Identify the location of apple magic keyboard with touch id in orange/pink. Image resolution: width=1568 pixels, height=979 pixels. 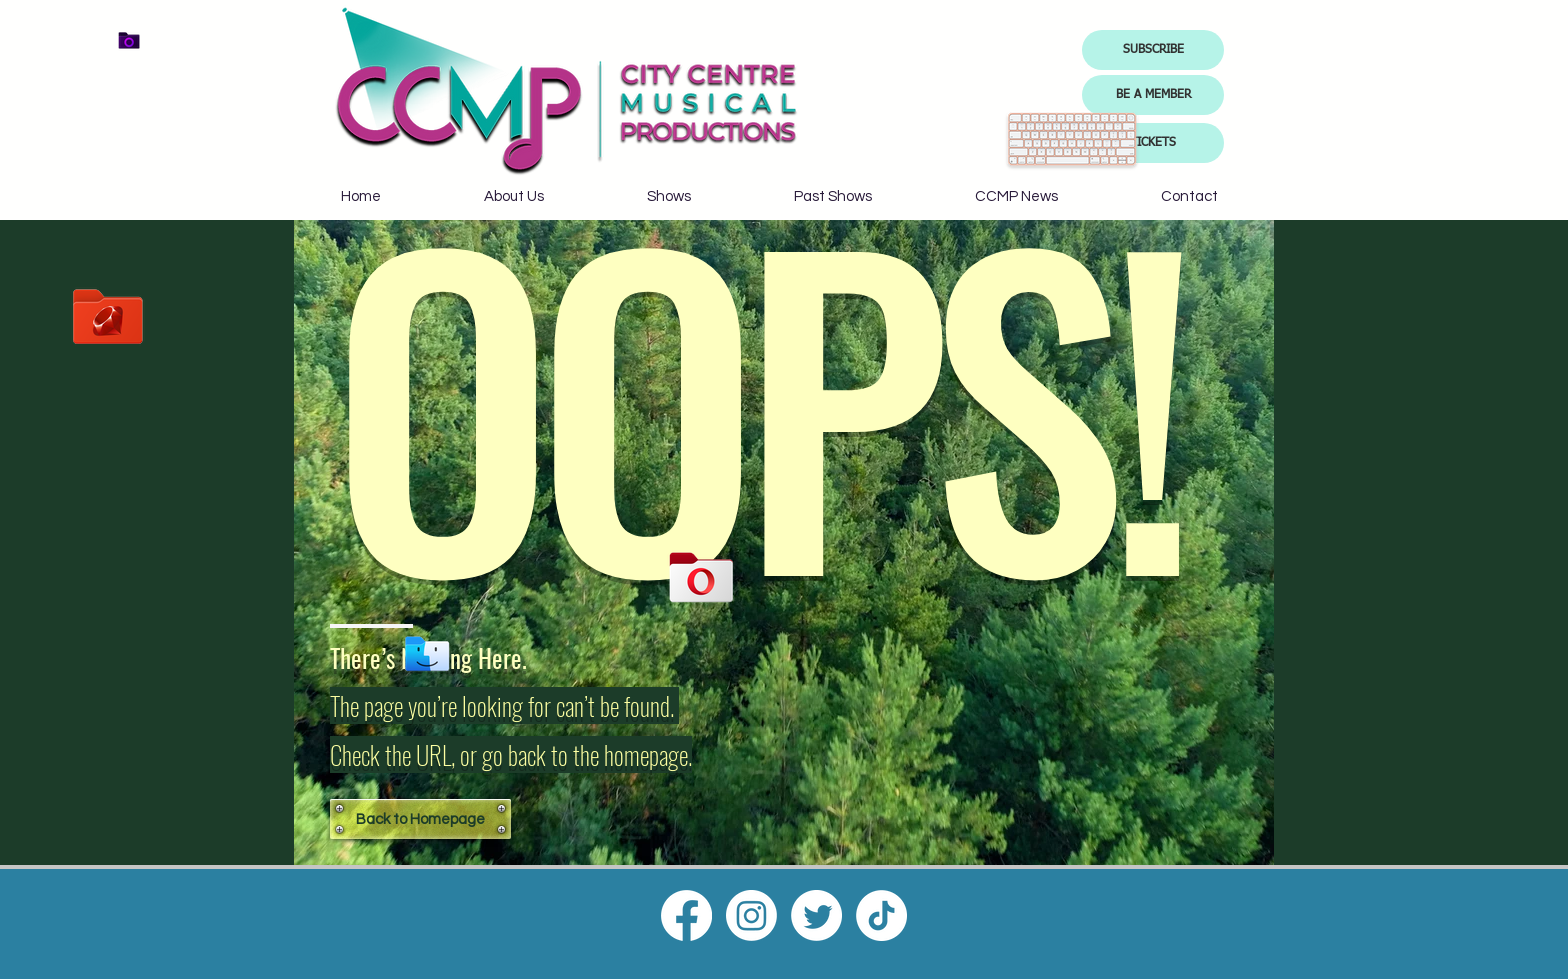
(1072, 139).